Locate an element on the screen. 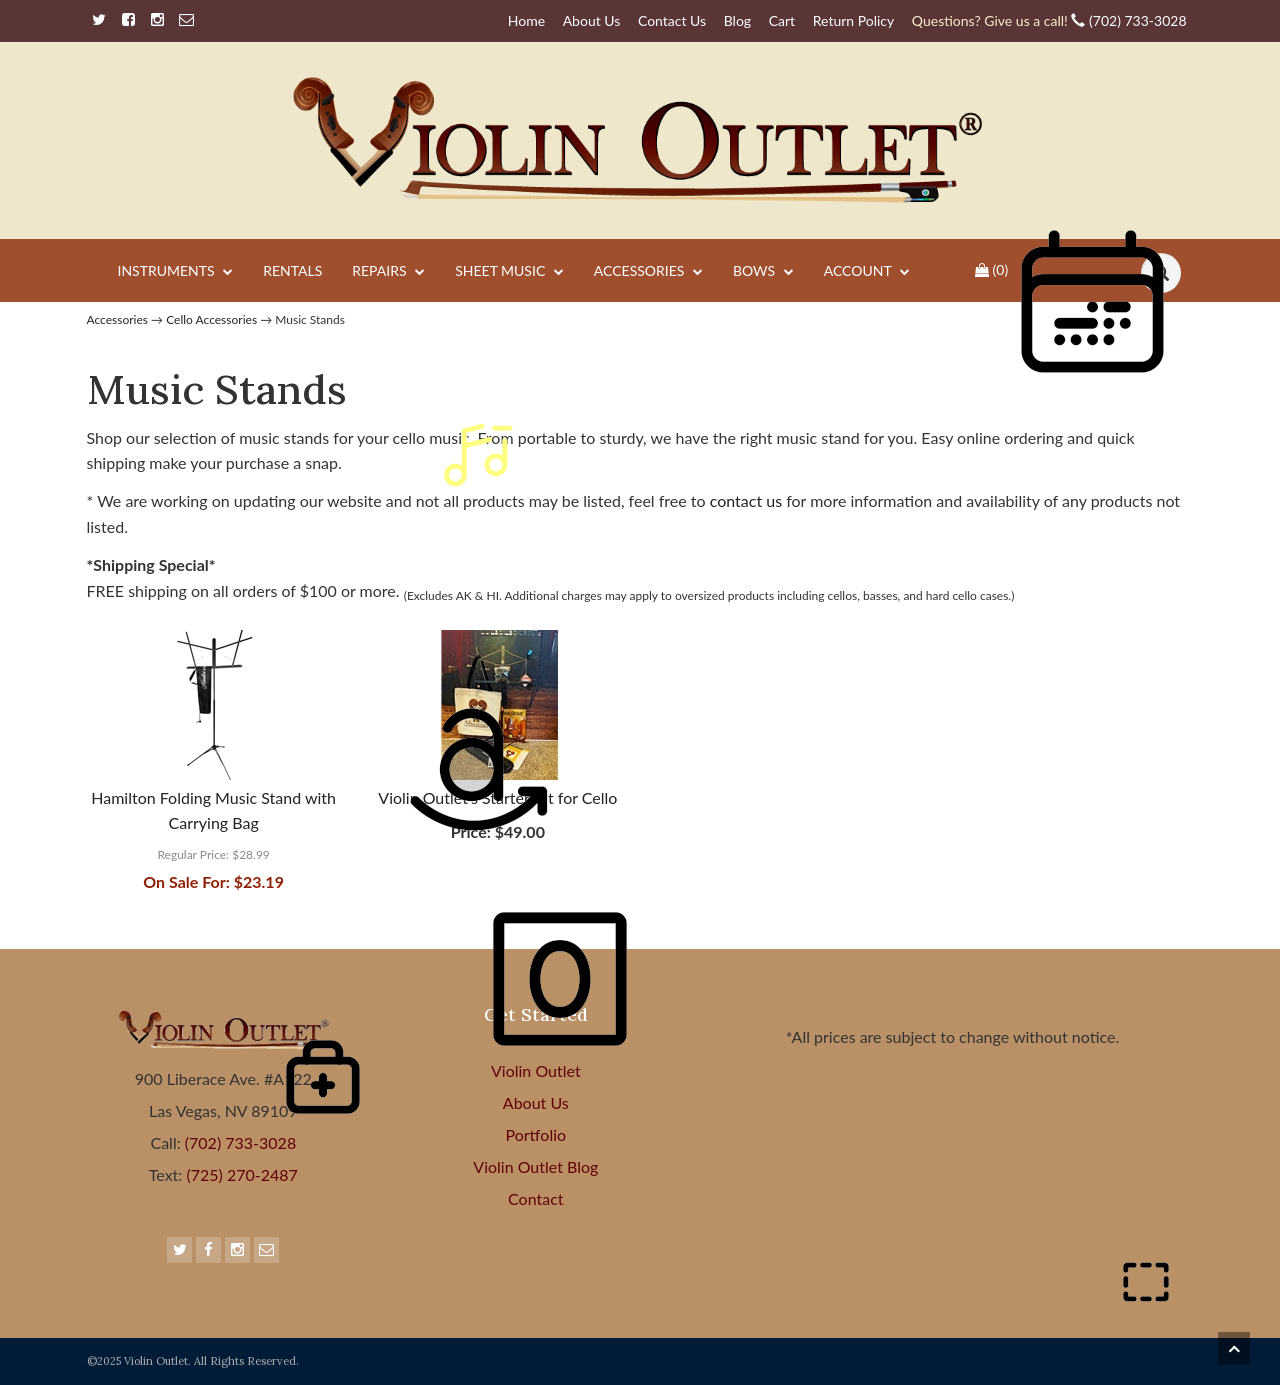  select a date range on the calendar is located at coordinates (1092, 301).